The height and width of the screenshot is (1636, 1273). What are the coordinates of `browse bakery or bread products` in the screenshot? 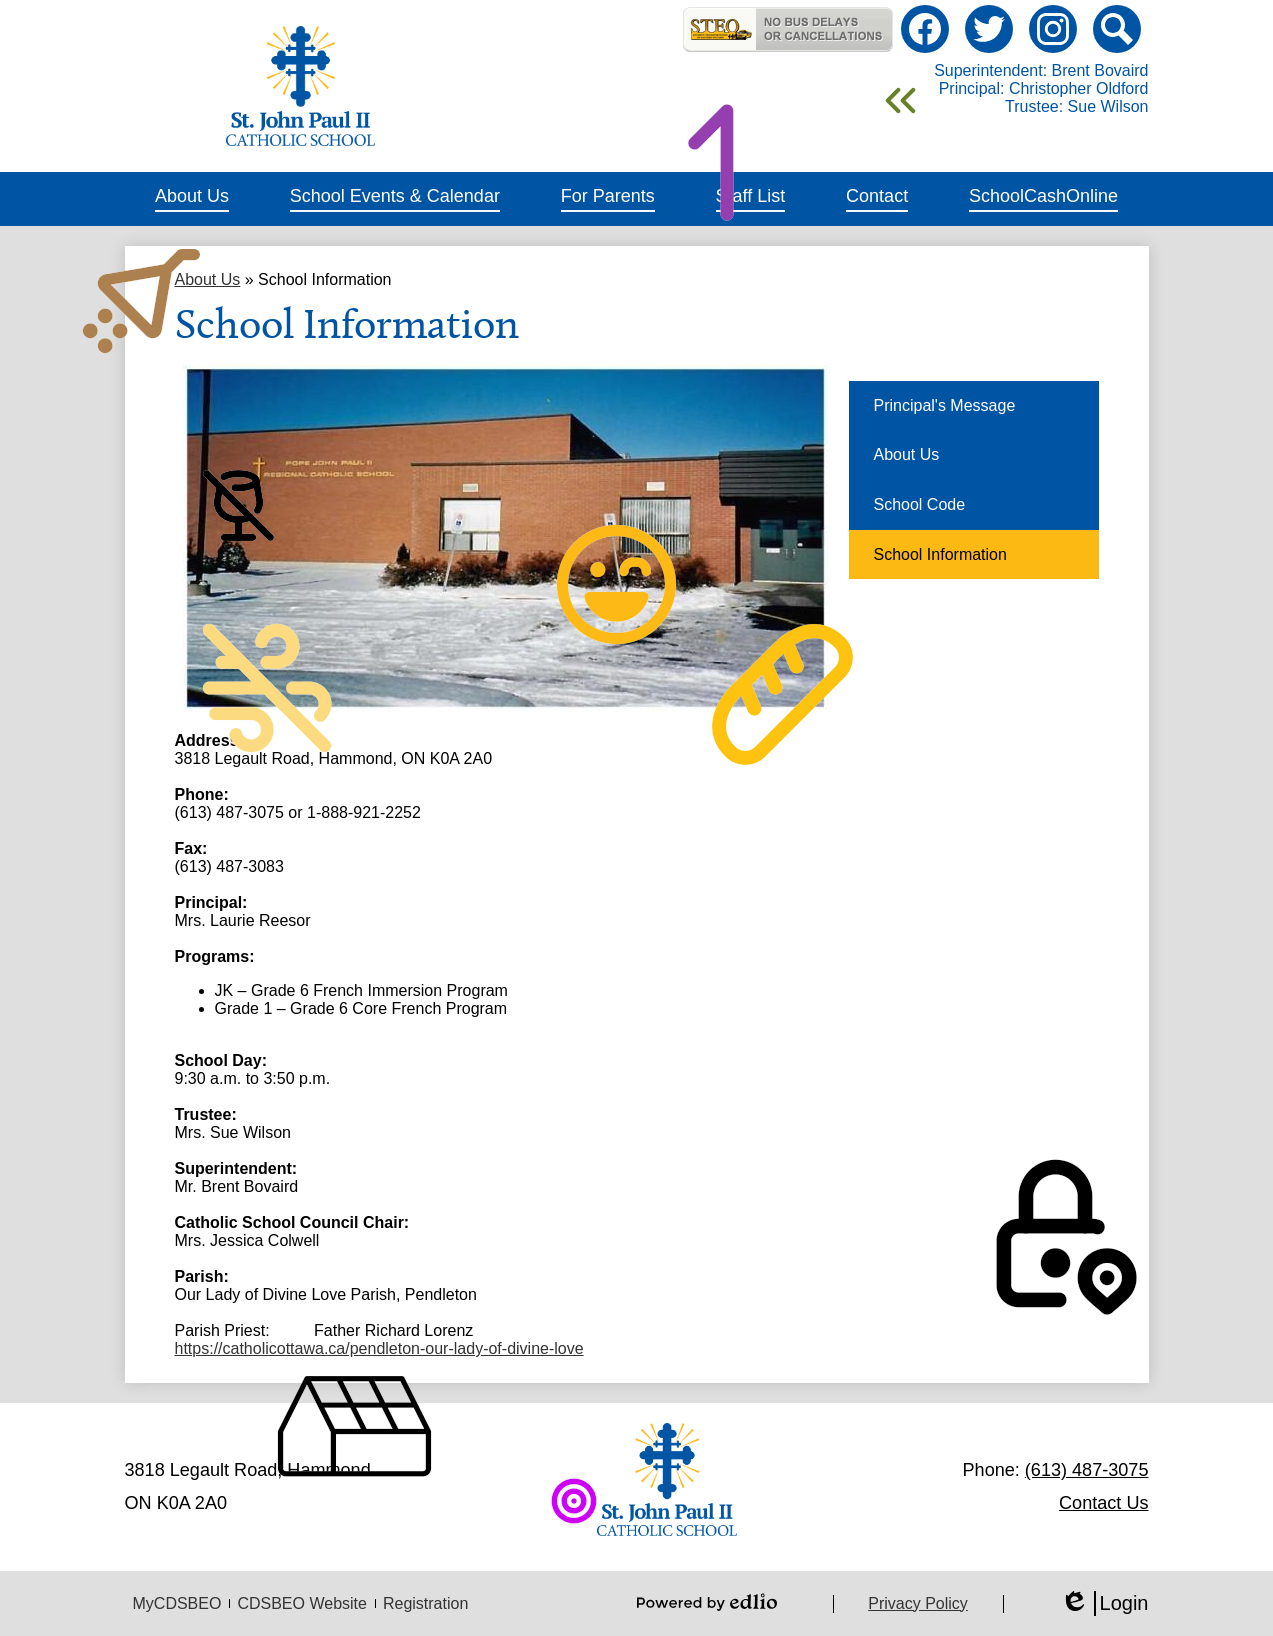 It's located at (782, 694).